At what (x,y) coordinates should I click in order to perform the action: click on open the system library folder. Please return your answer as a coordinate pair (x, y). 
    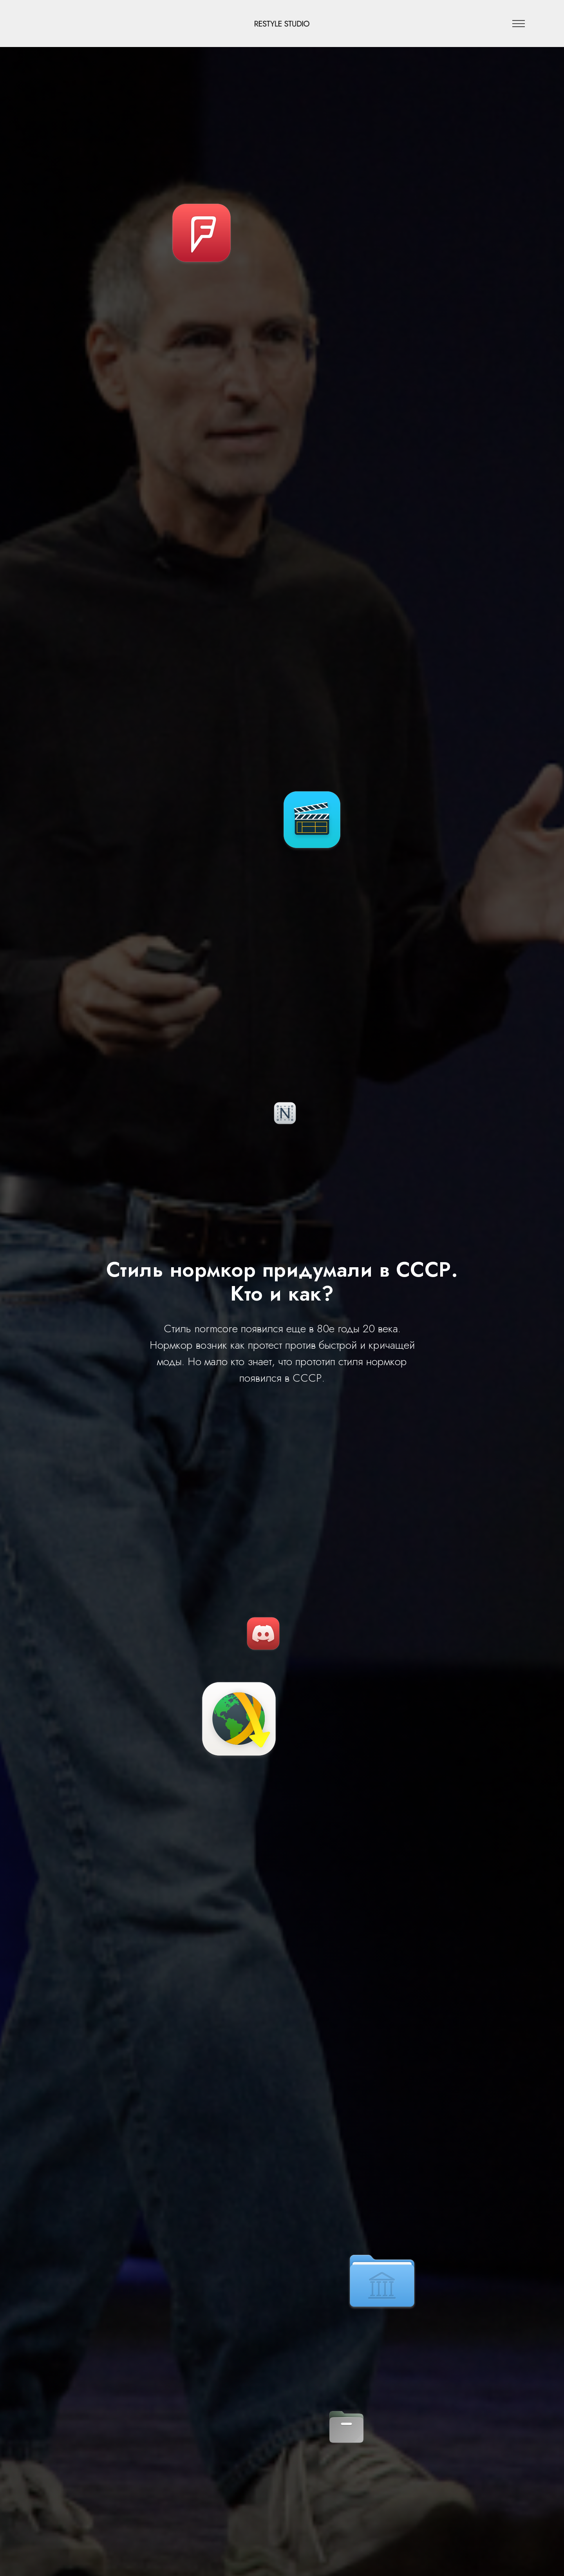
    Looking at the image, I should click on (382, 2281).